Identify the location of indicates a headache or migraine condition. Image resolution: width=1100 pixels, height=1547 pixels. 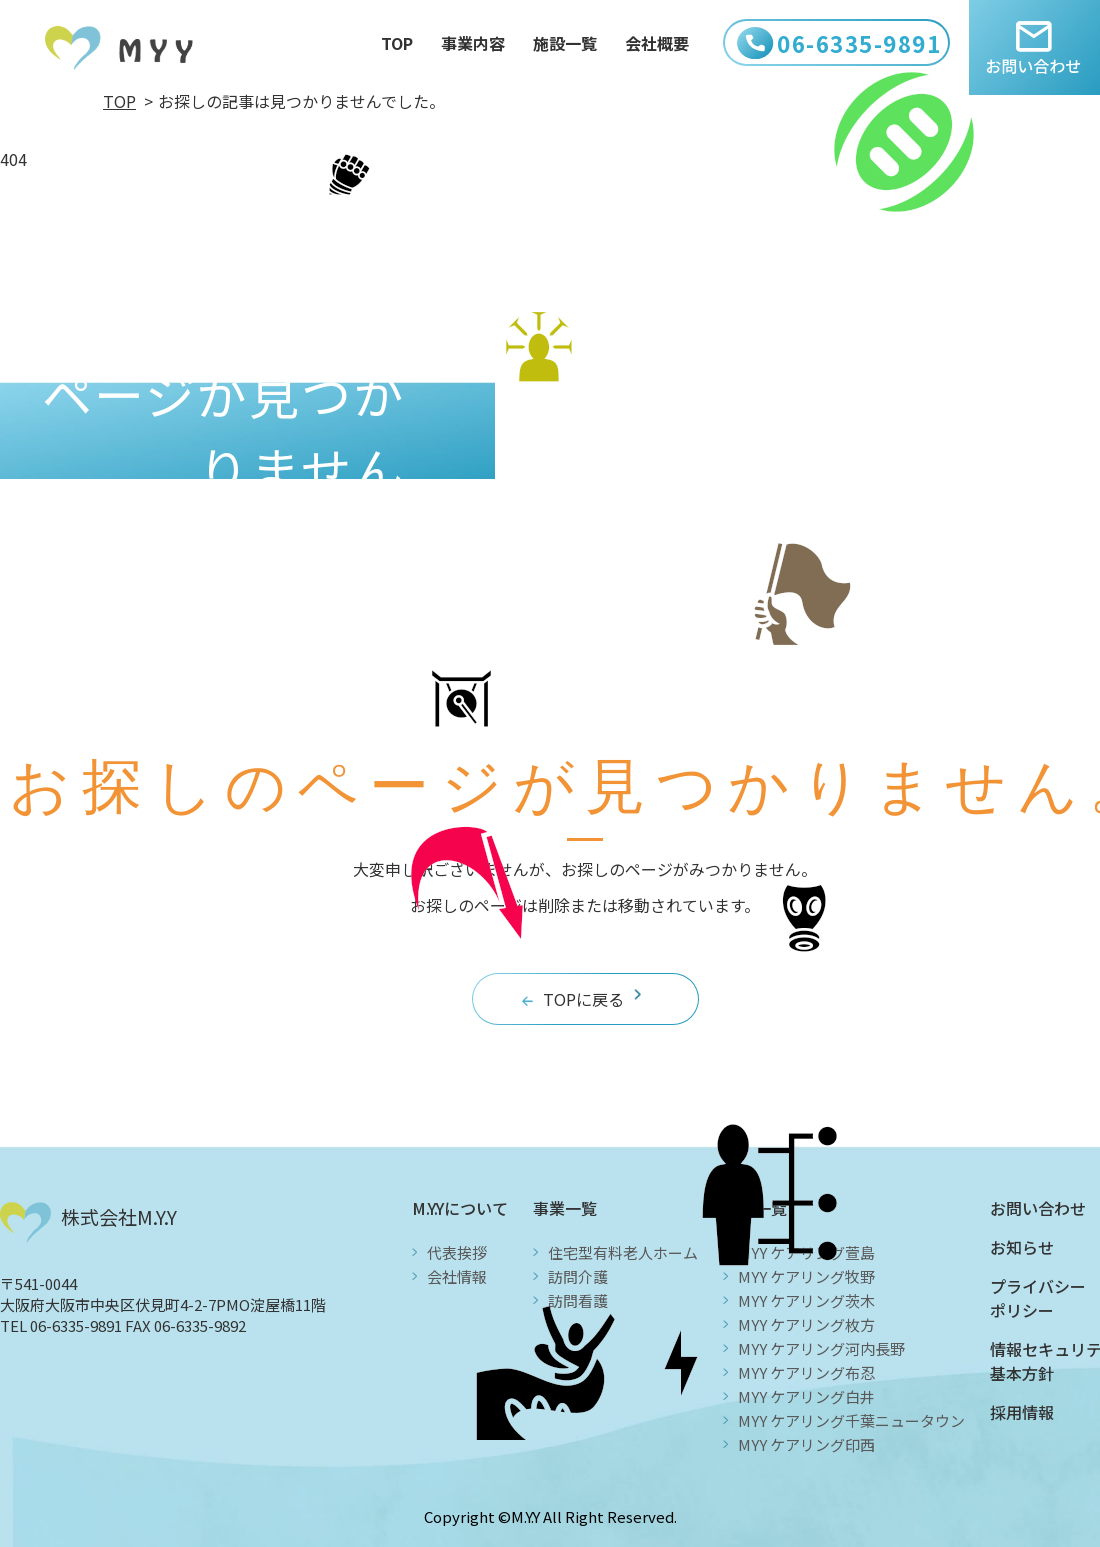
(538, 346).